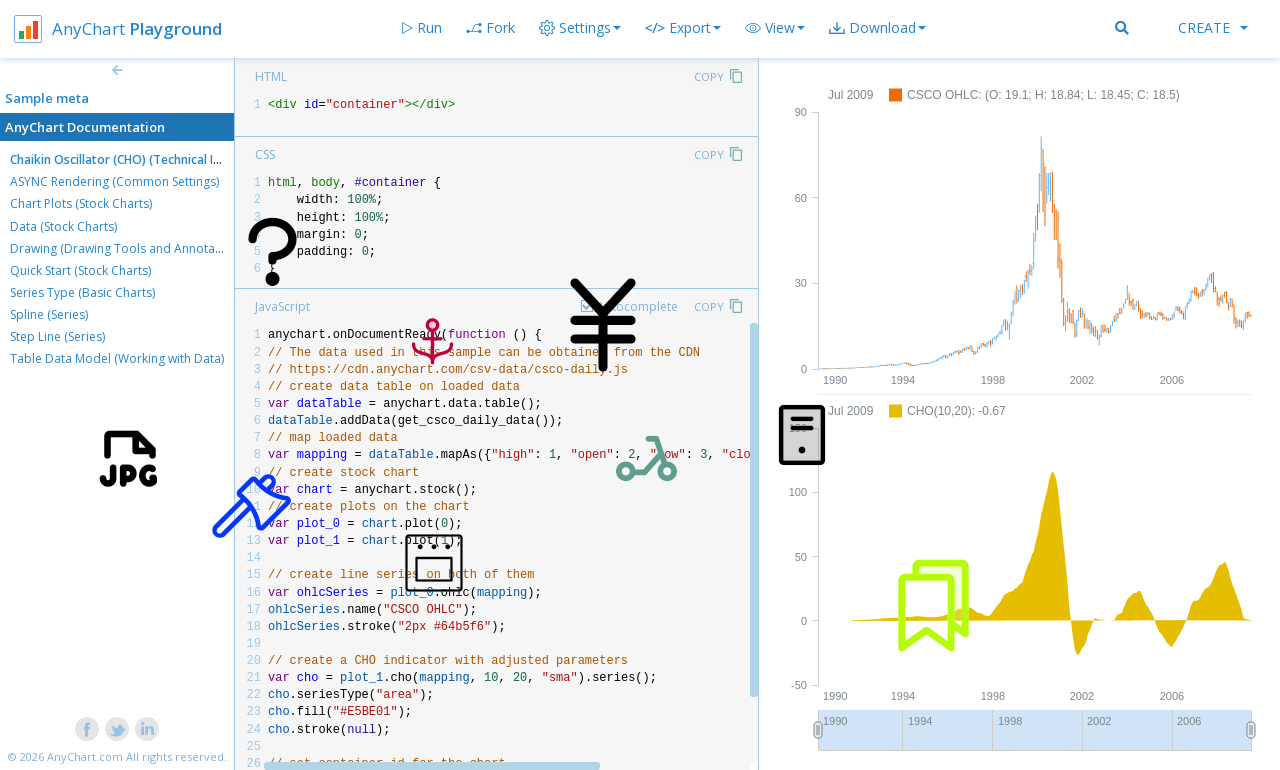  What do you see at coordinates (130, 461) in the screenshot?
I see `view or open a JPG image file` at bounding box center [130, 461].